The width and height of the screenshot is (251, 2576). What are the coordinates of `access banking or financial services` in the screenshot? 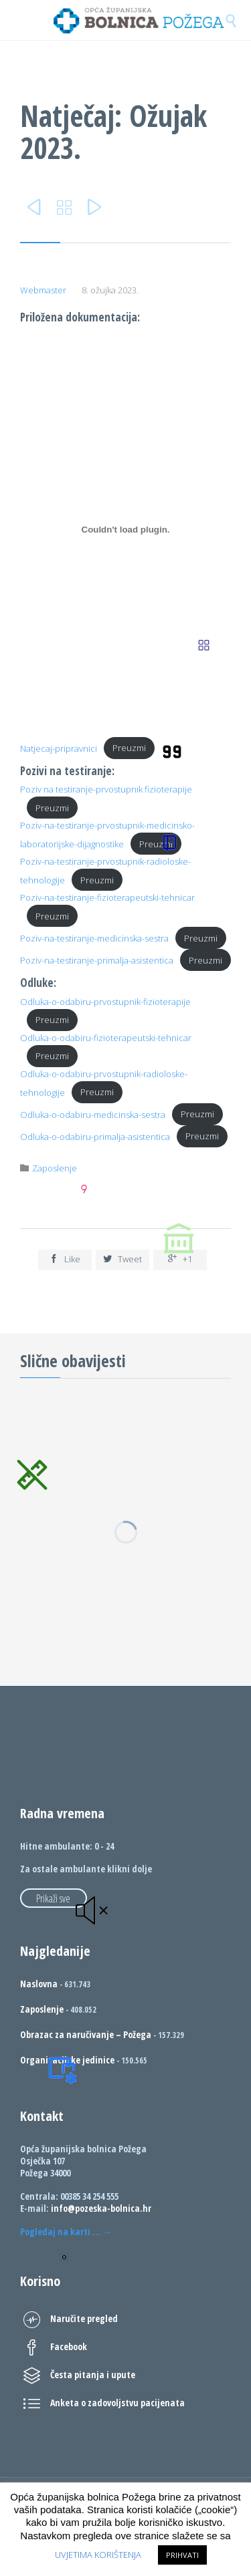 It's located at (179, 1238).